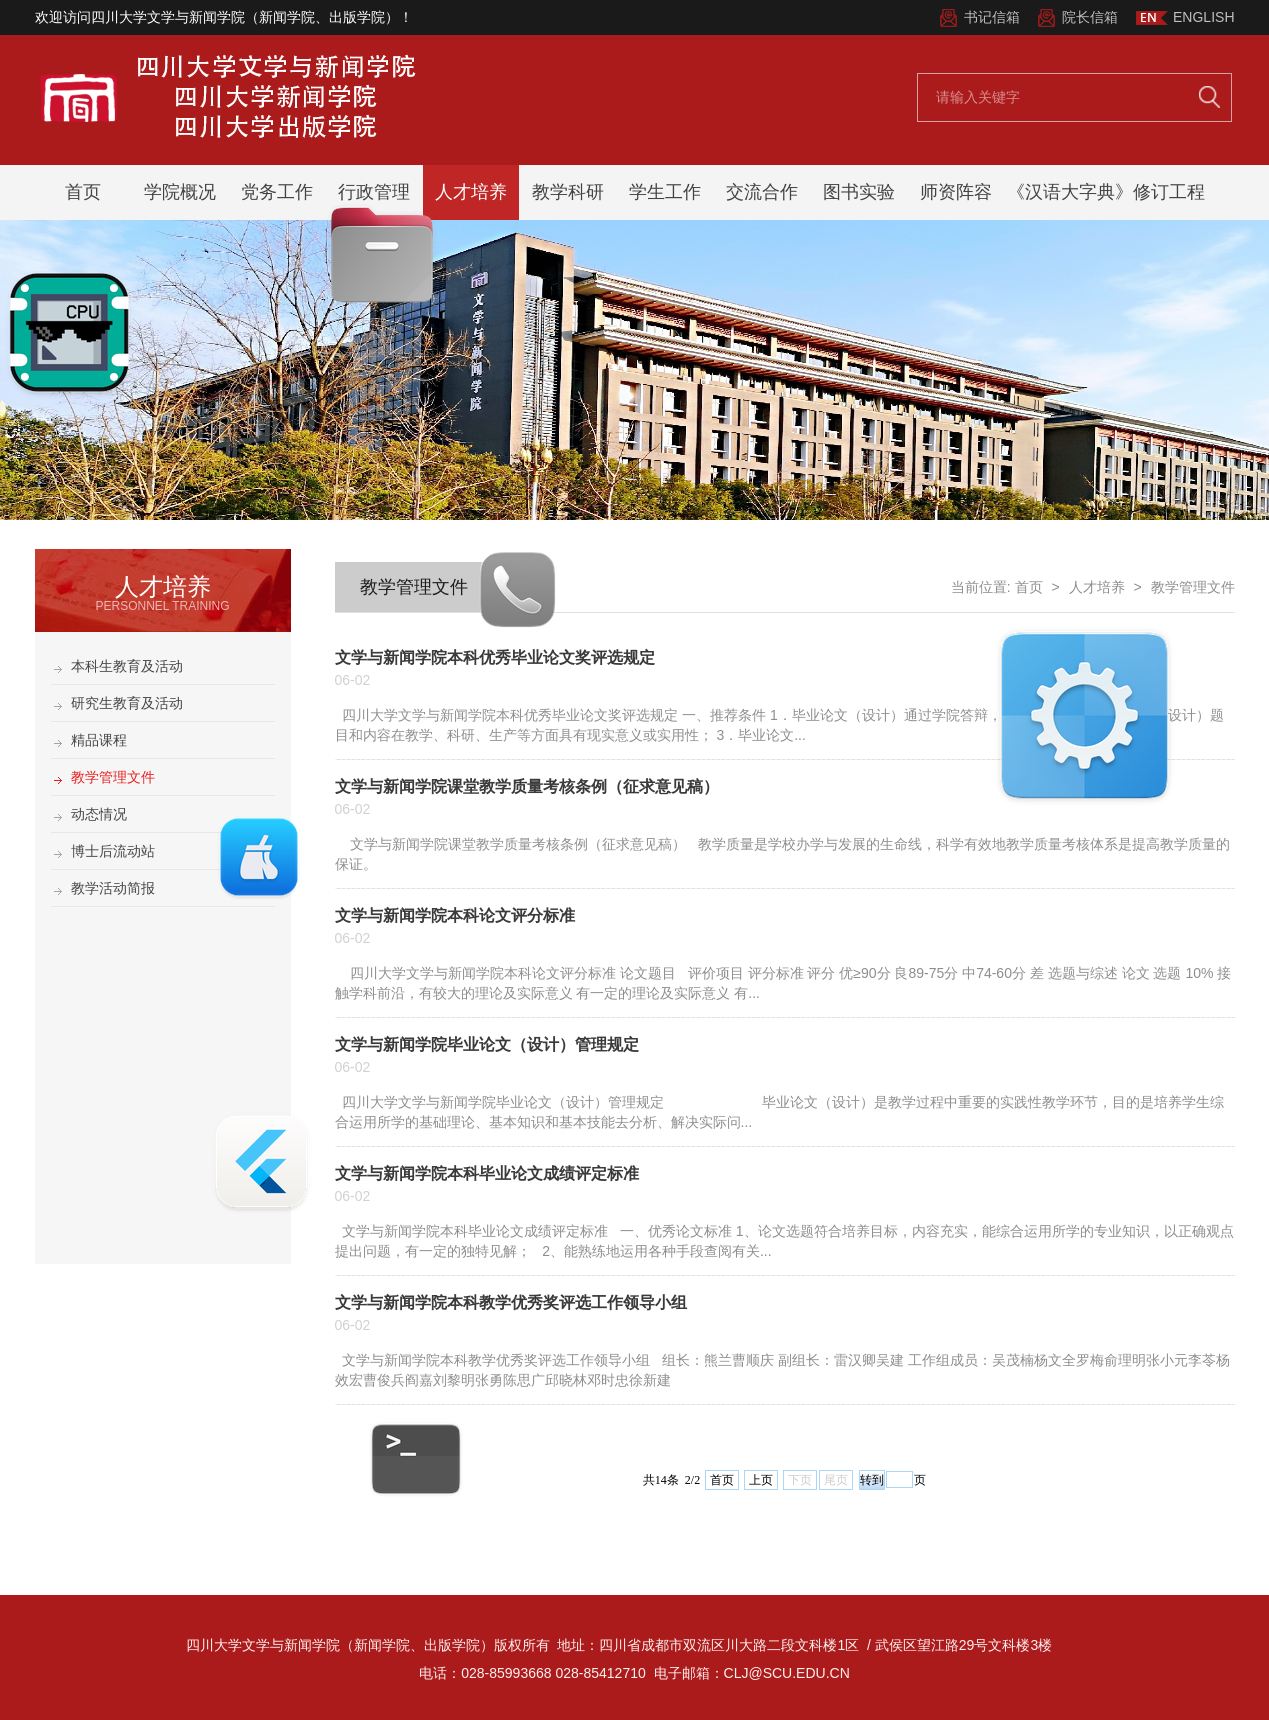 This screenshot has width=1269, height=1720. Describe the element at coordinates (517, 589) in the screenshot. I see `open the phone app to make a call` at that location.